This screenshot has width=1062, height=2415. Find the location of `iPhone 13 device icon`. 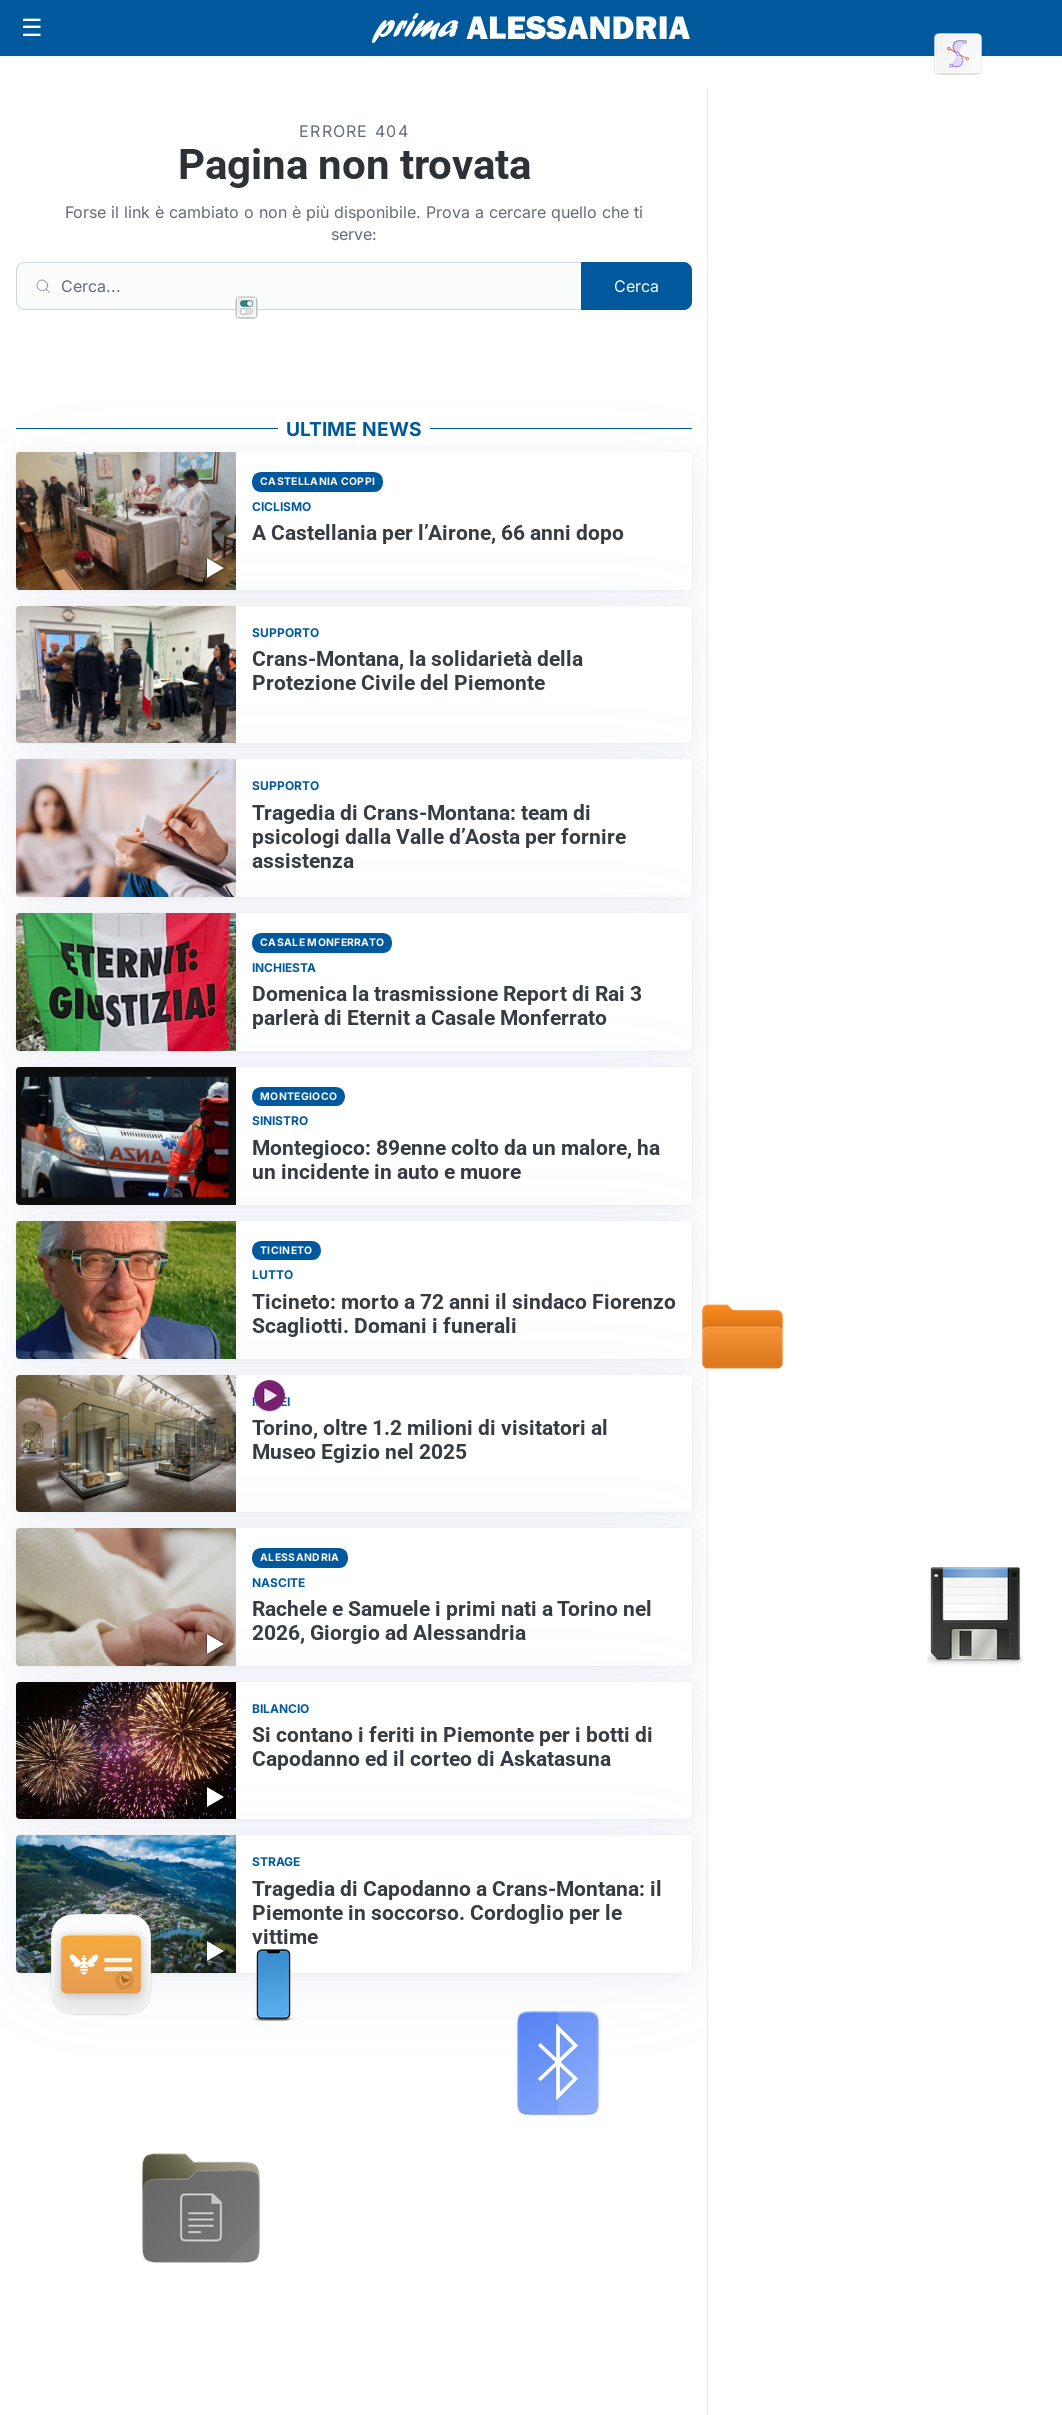

iPhone 13 device icon is located at coordinates (273, 1985).